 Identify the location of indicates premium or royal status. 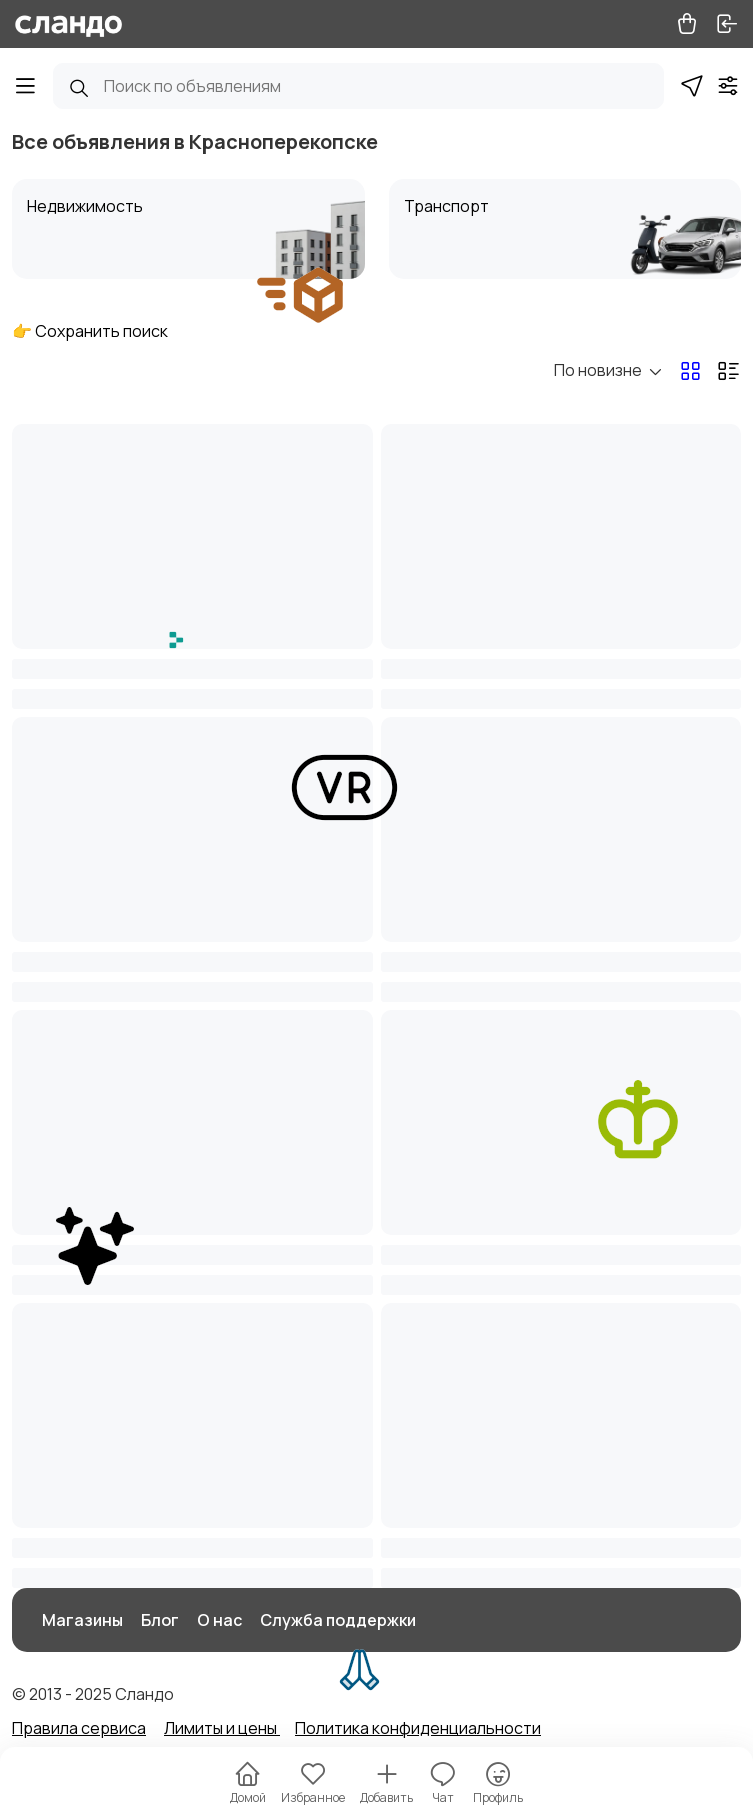
(638, 1124).